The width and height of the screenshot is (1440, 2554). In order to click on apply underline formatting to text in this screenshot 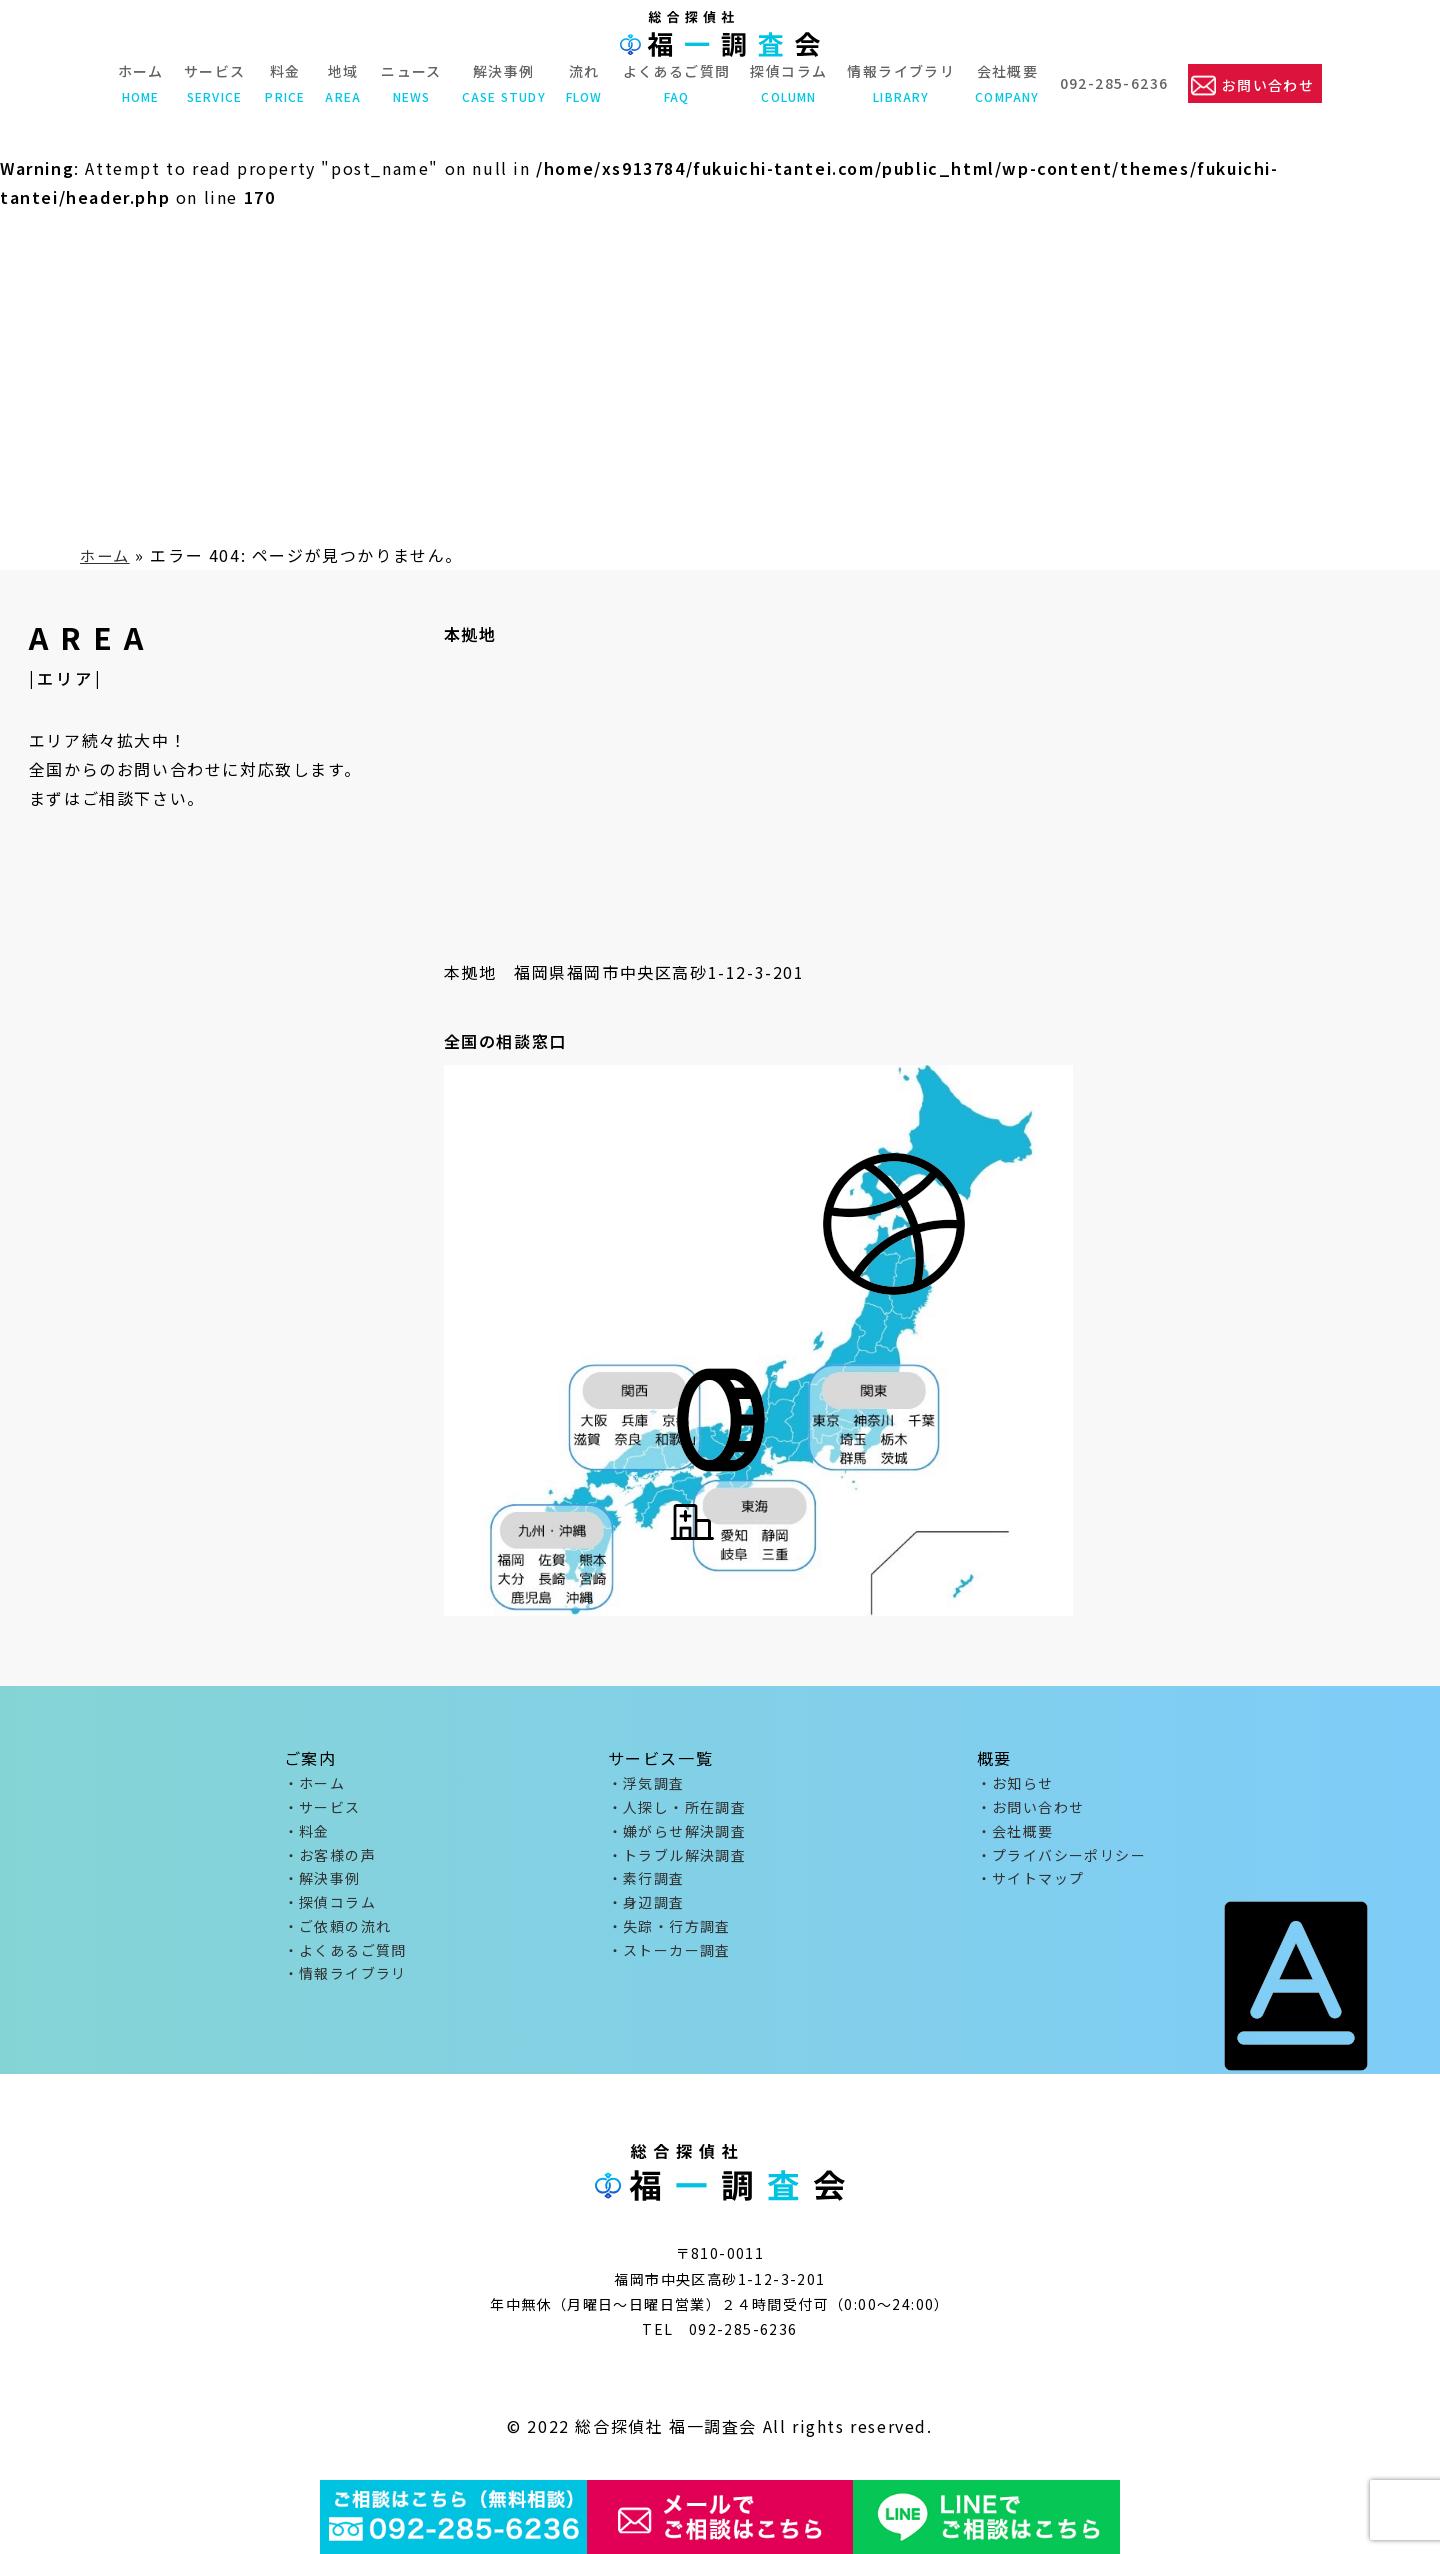, I will do `click(1296, 1986)`.